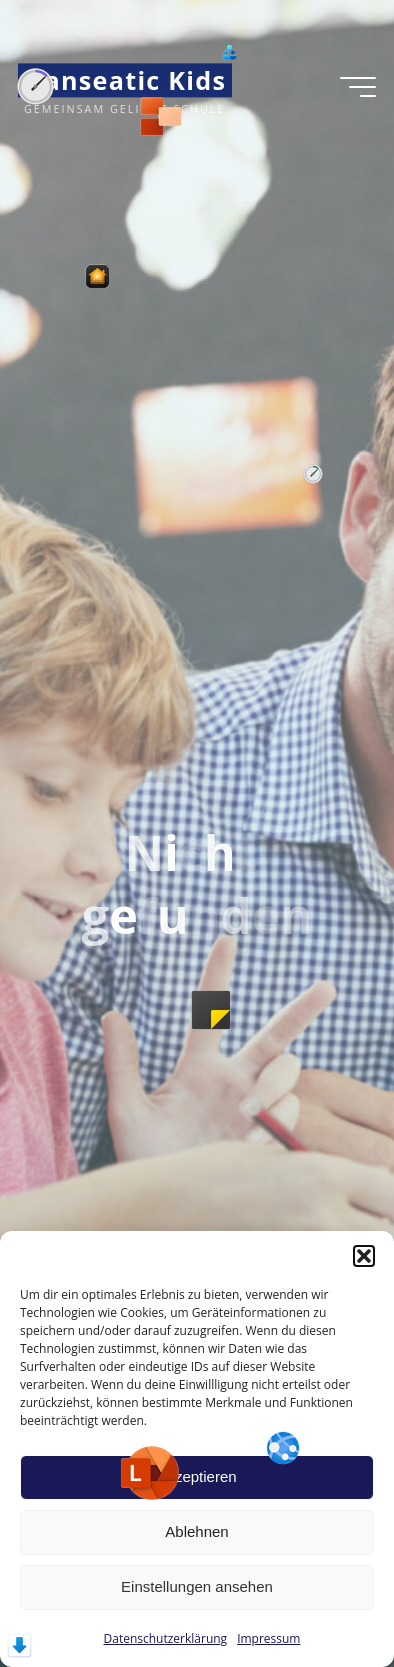 The width and height of the screenshot is (394, 1667). What do you see at coordinates (150, 1473) in the screenshot?
I see `open microsoft lens app` at bounding box center [150, 1473].